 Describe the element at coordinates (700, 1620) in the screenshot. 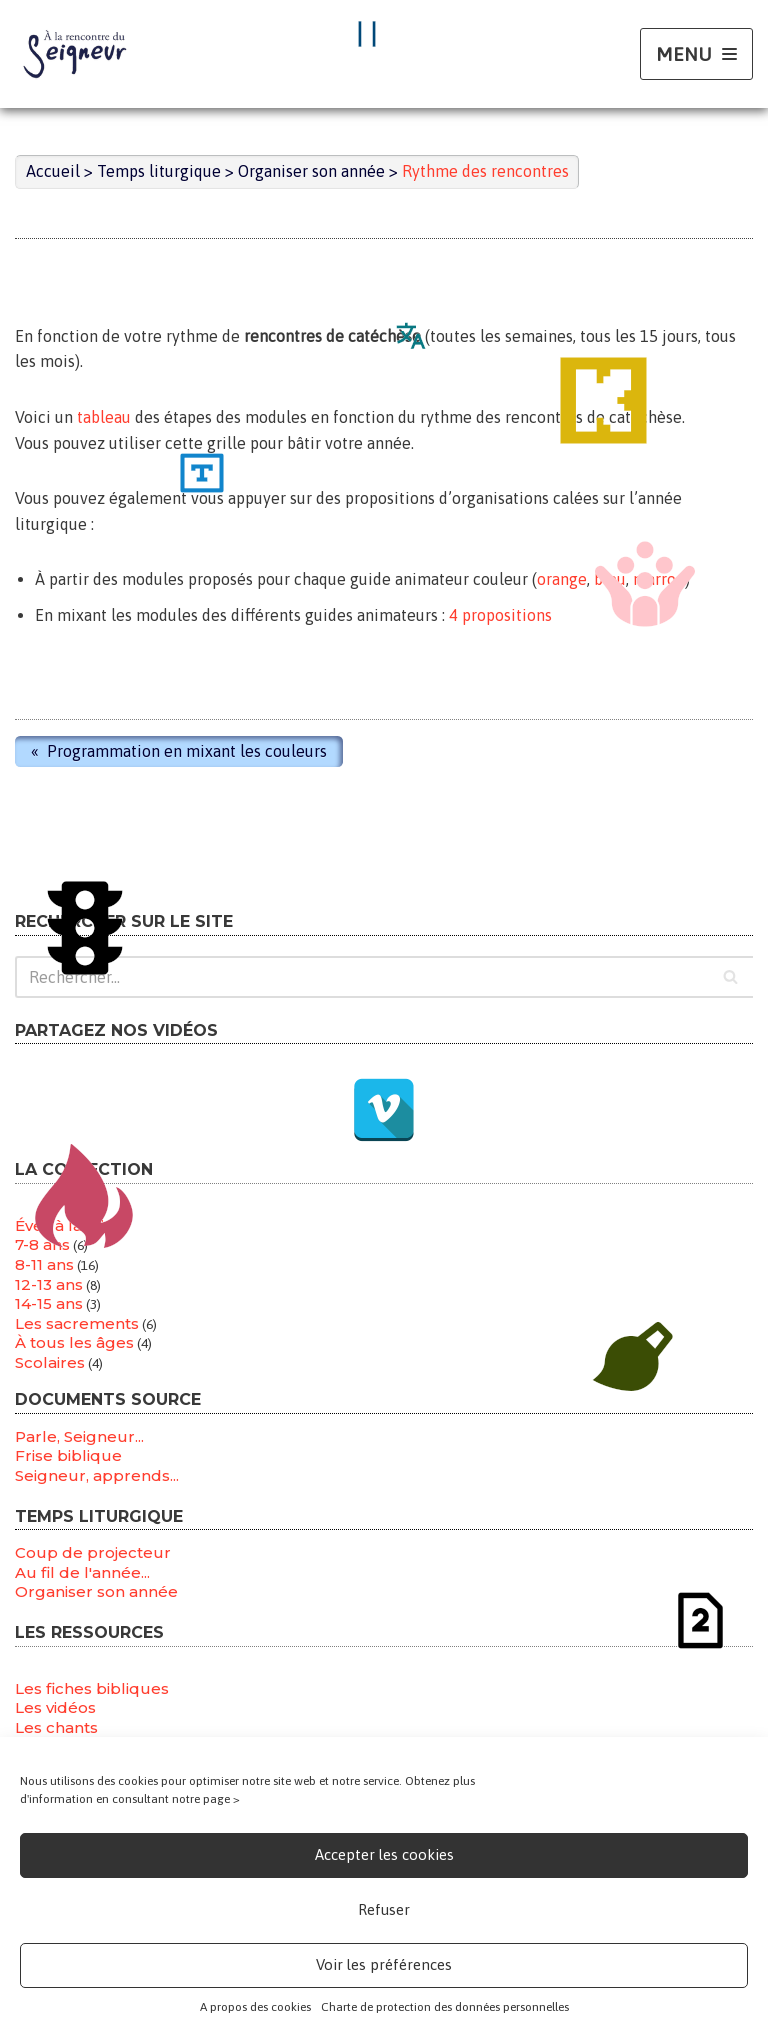

I see `indicates SIM card 2 is active` at that location.